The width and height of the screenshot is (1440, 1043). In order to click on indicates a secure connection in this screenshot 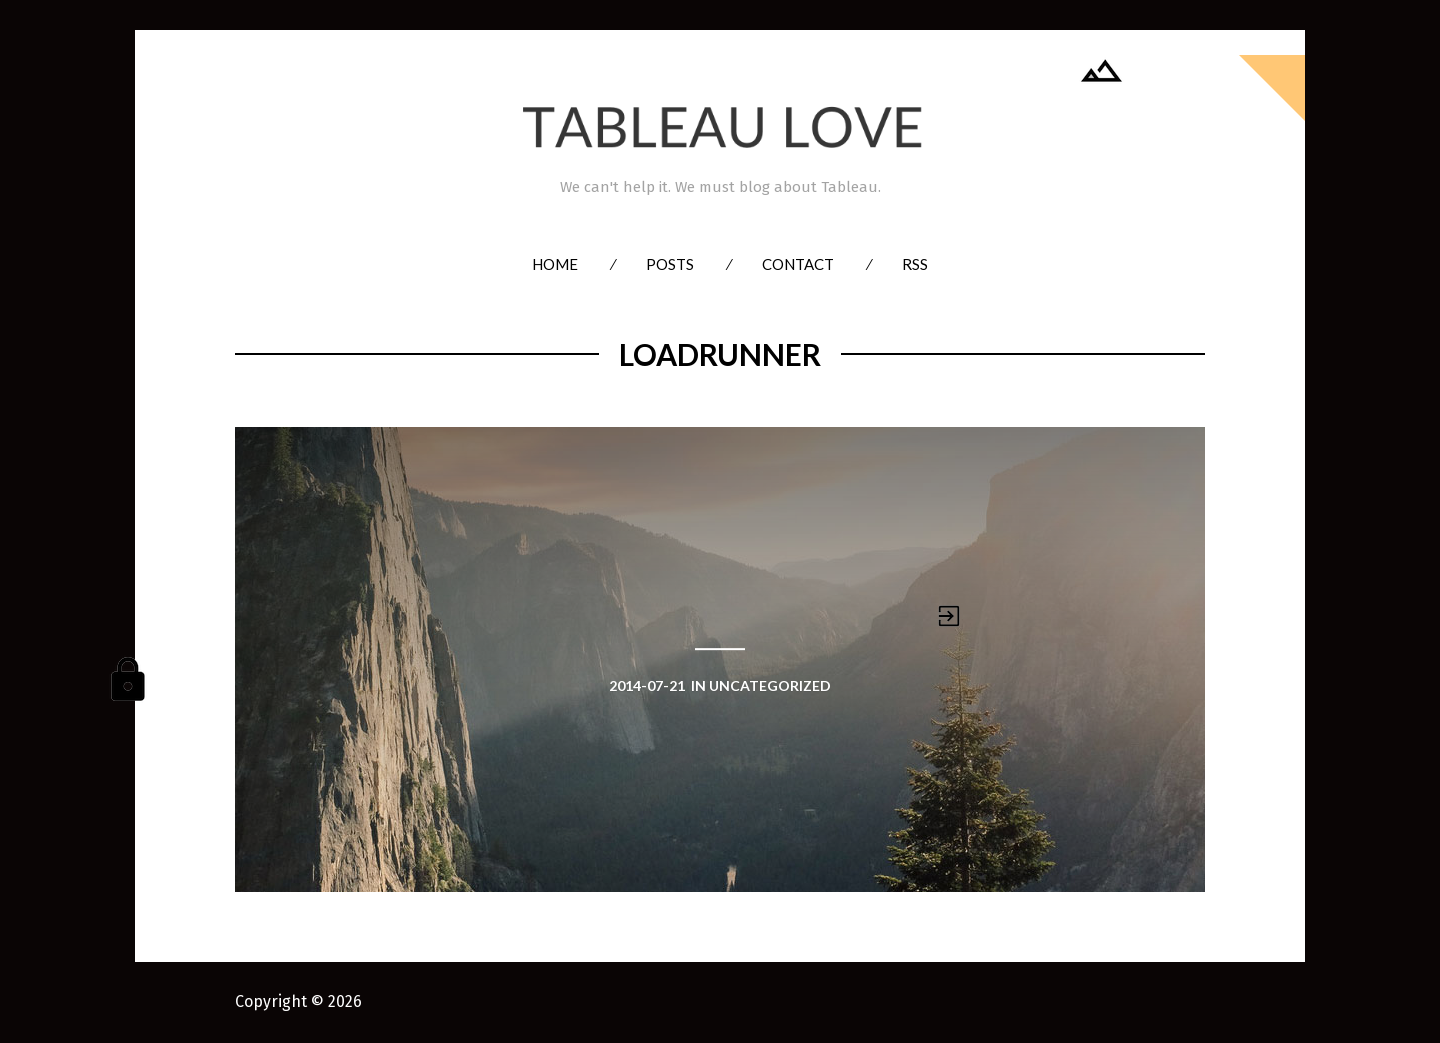, I will do `click(128, 680)`.